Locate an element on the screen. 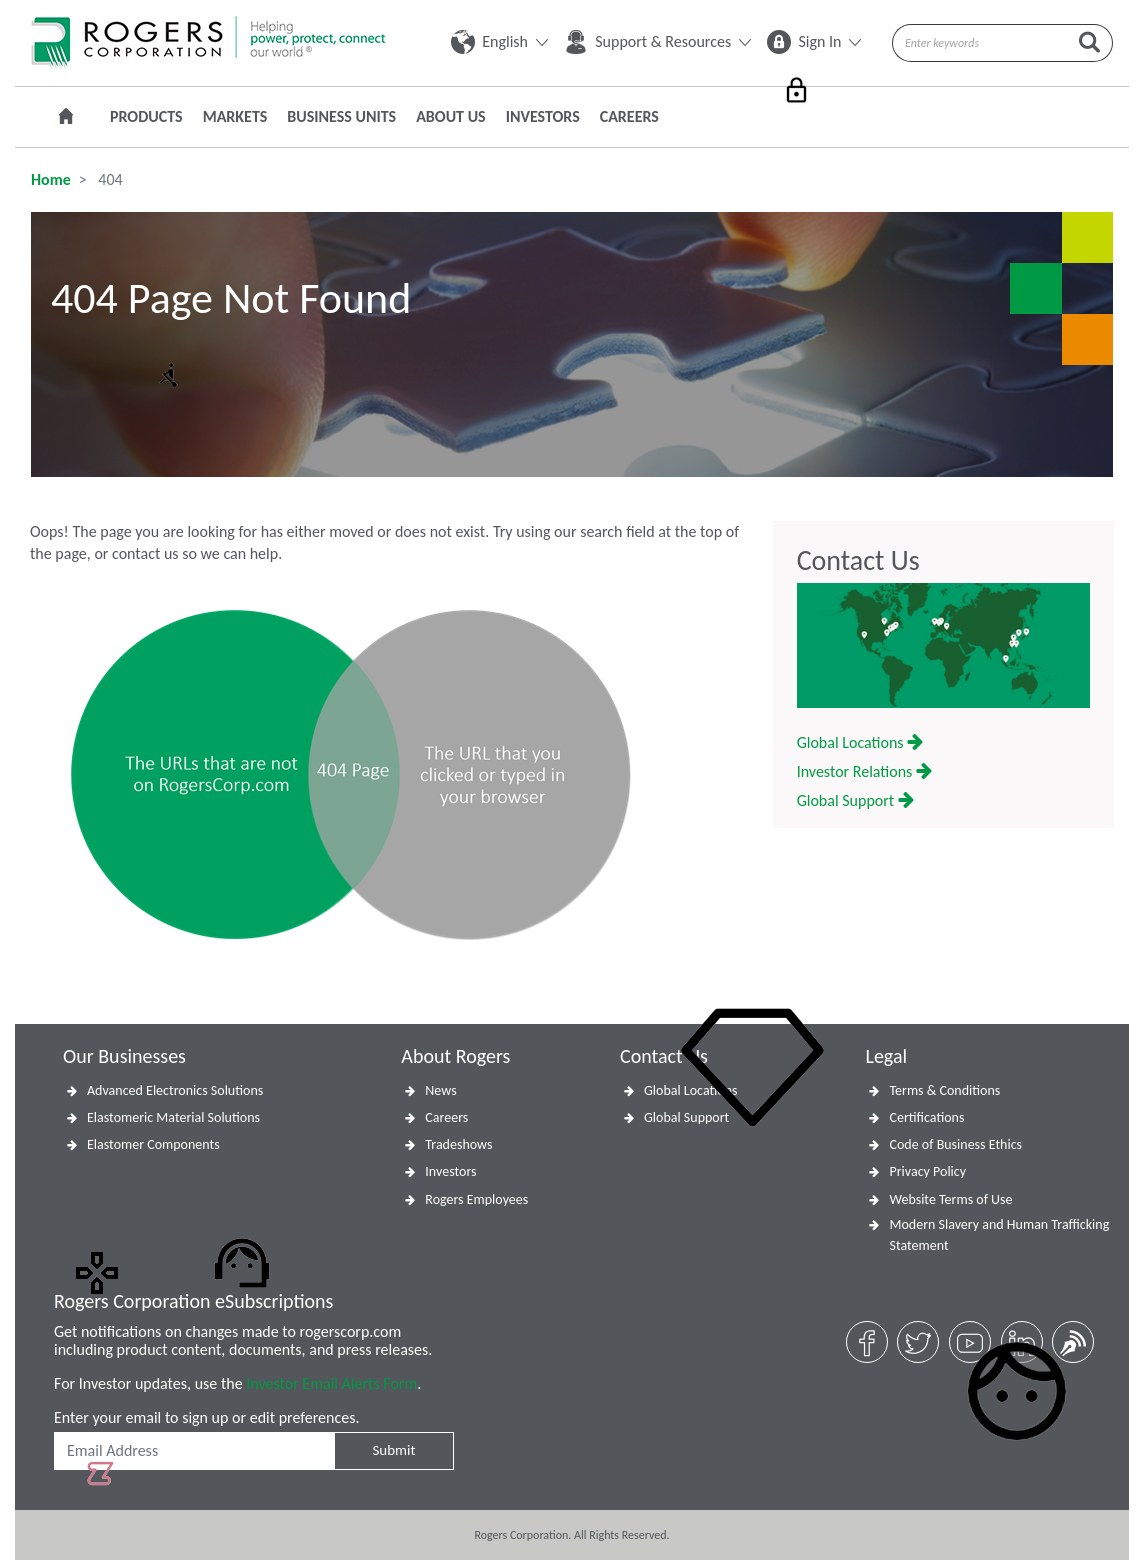 This screenshot has width=1144, height=1560. open zwift app is located at coordinates (100, 1473).